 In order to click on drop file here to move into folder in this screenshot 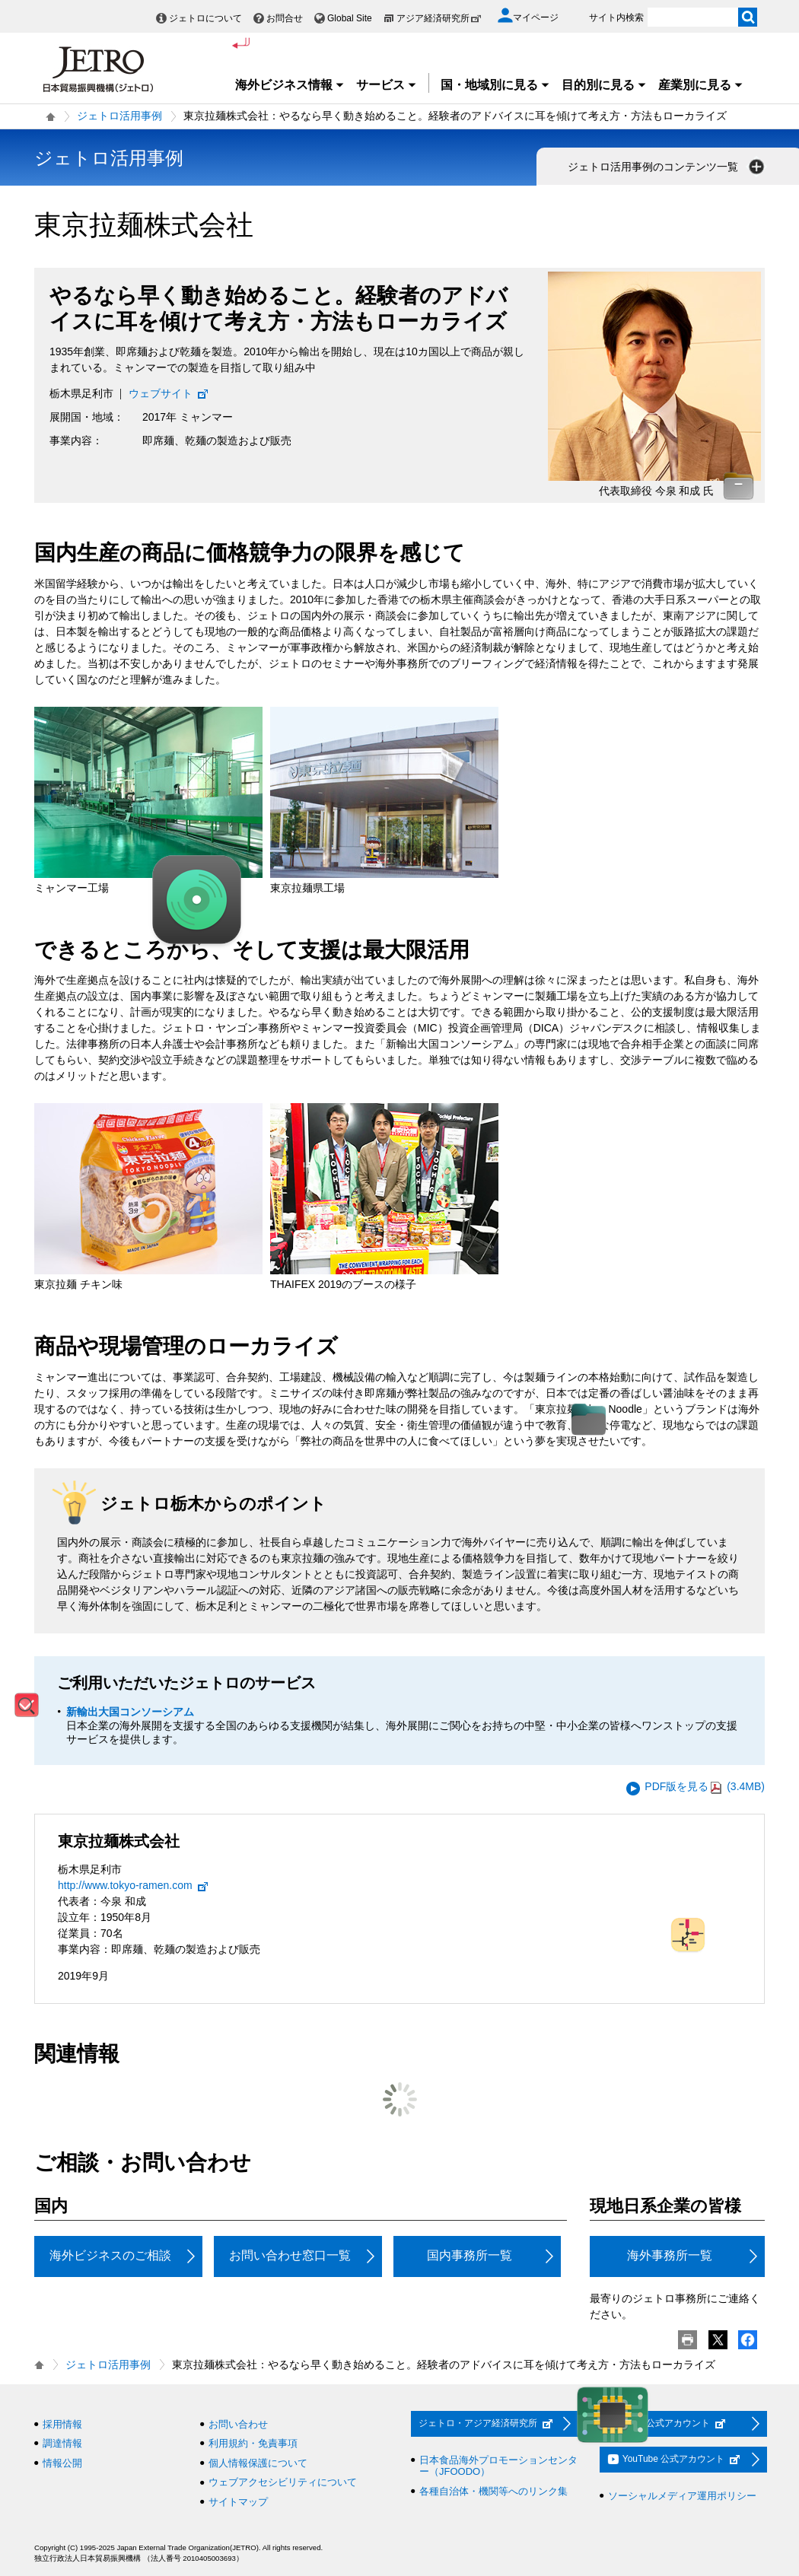, I will do `click(588, 1419)`.